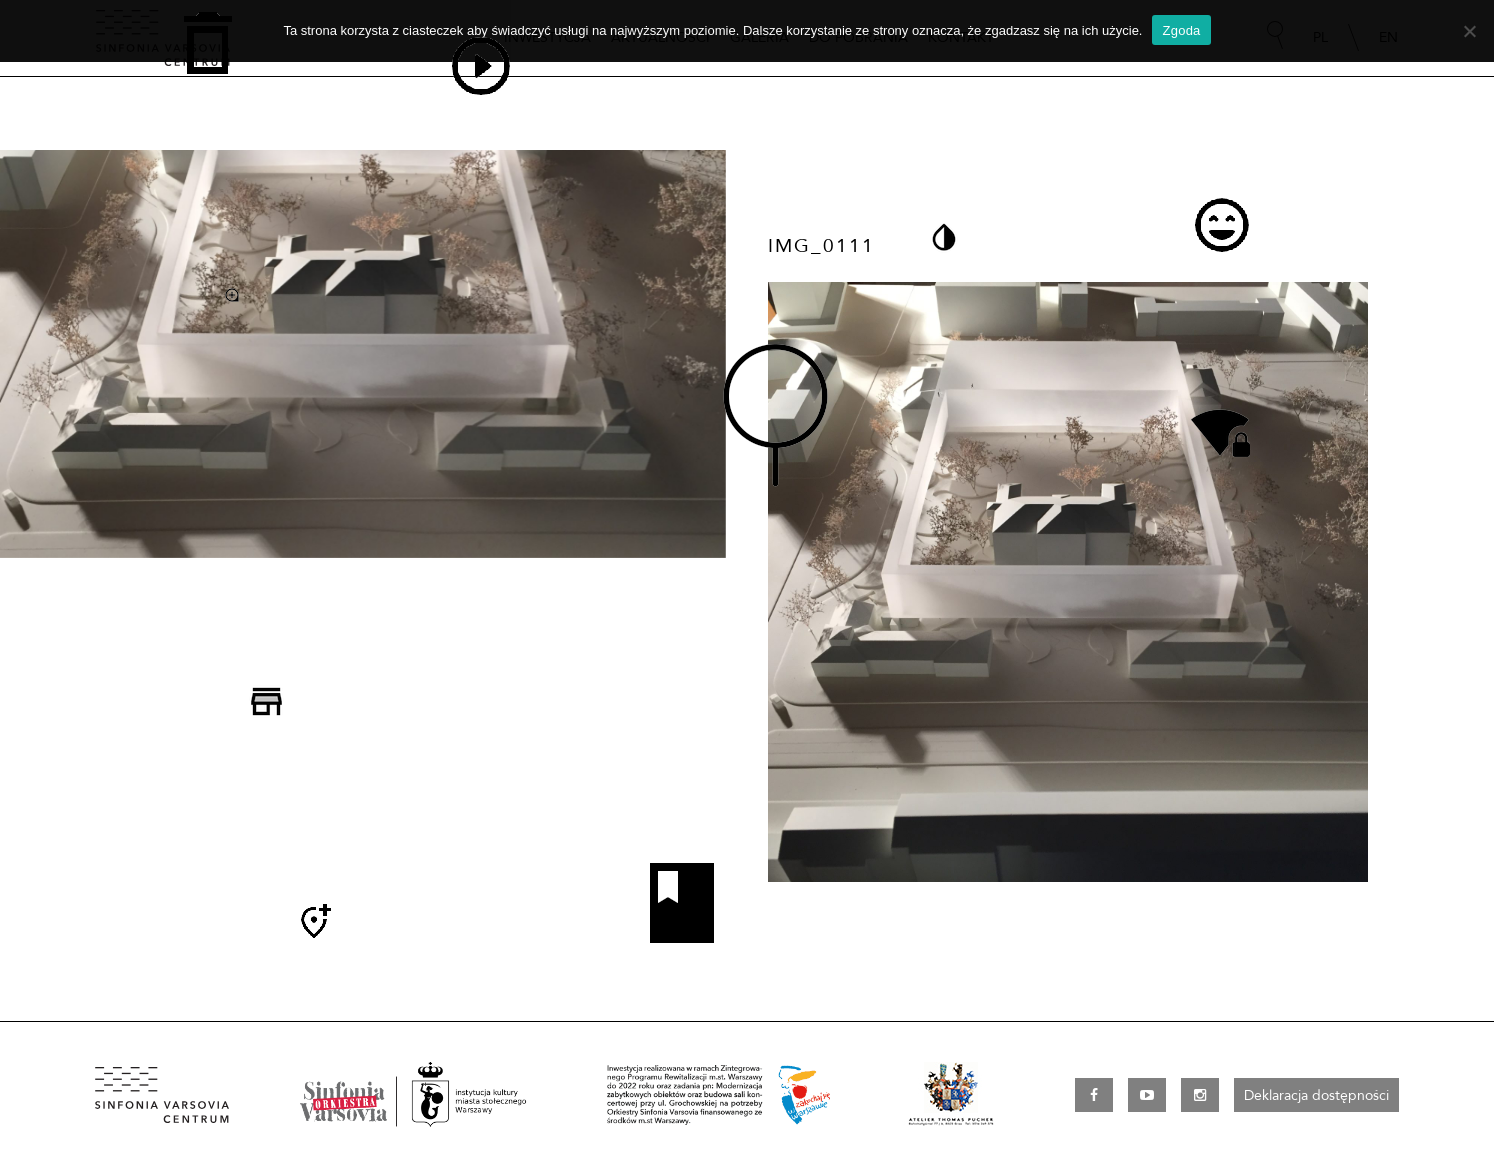 This screenshot has height=1167, width=1494. What do you see at coordinates (314, 921) in the screenshot?
I see `add a new location pin to the map` at bounding box center [314, 921].